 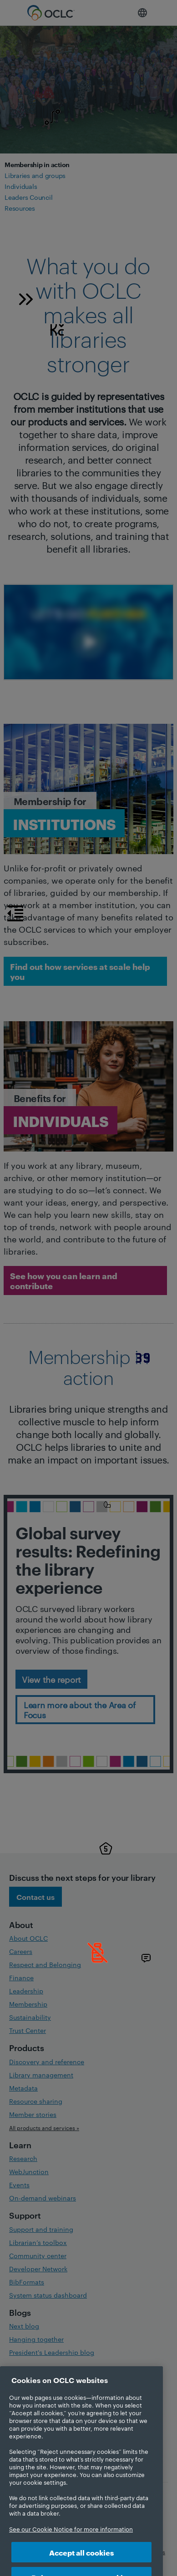 I want to click on open messaging or chat, so click(x=146, y=1958).